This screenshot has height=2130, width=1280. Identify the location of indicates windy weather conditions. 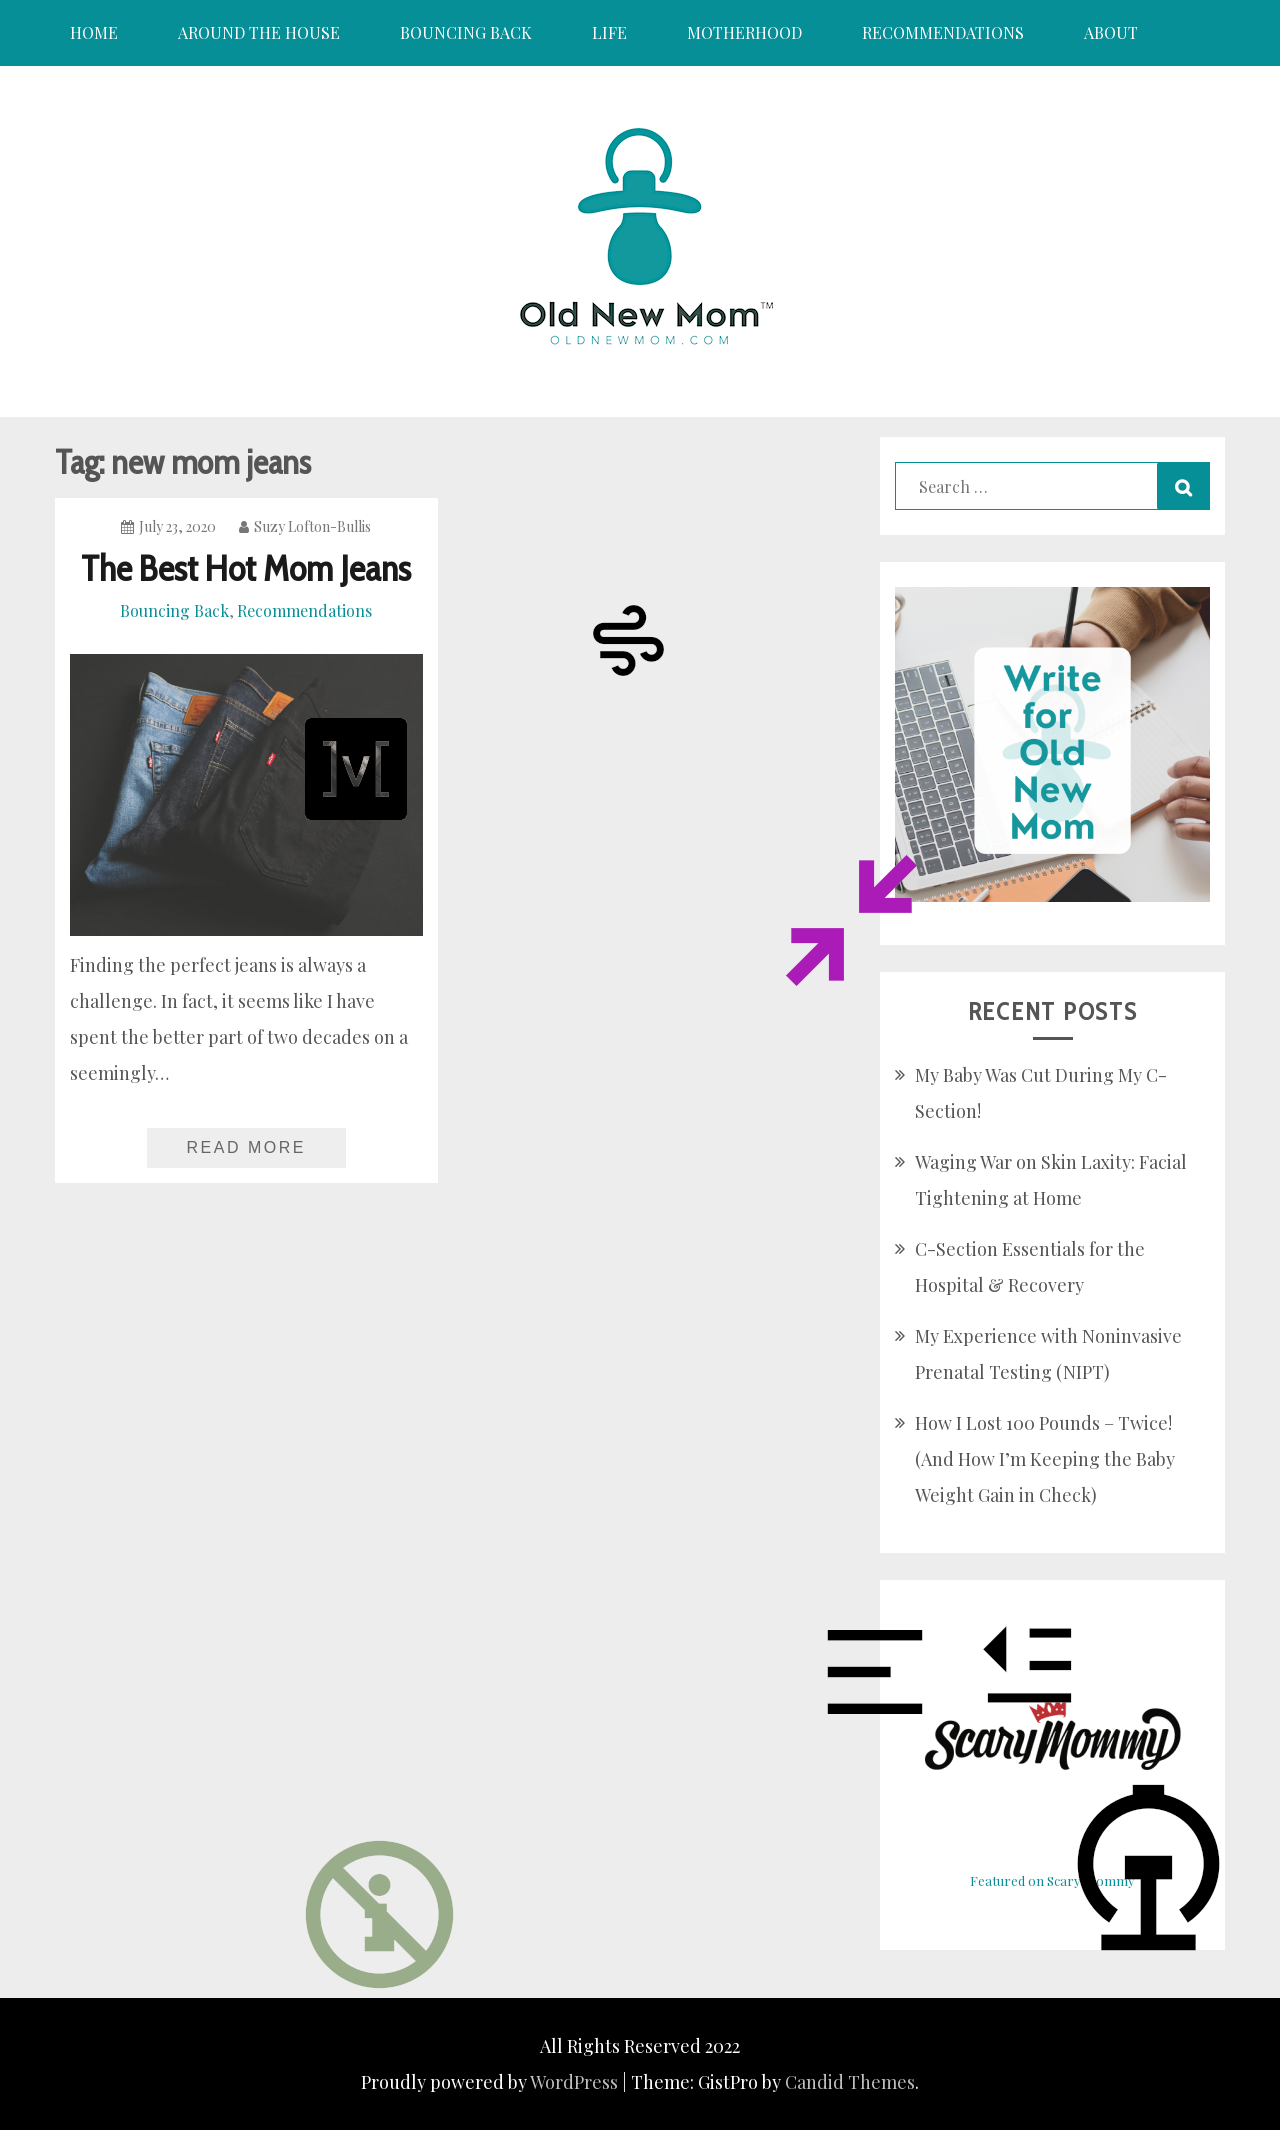
(628, 640).